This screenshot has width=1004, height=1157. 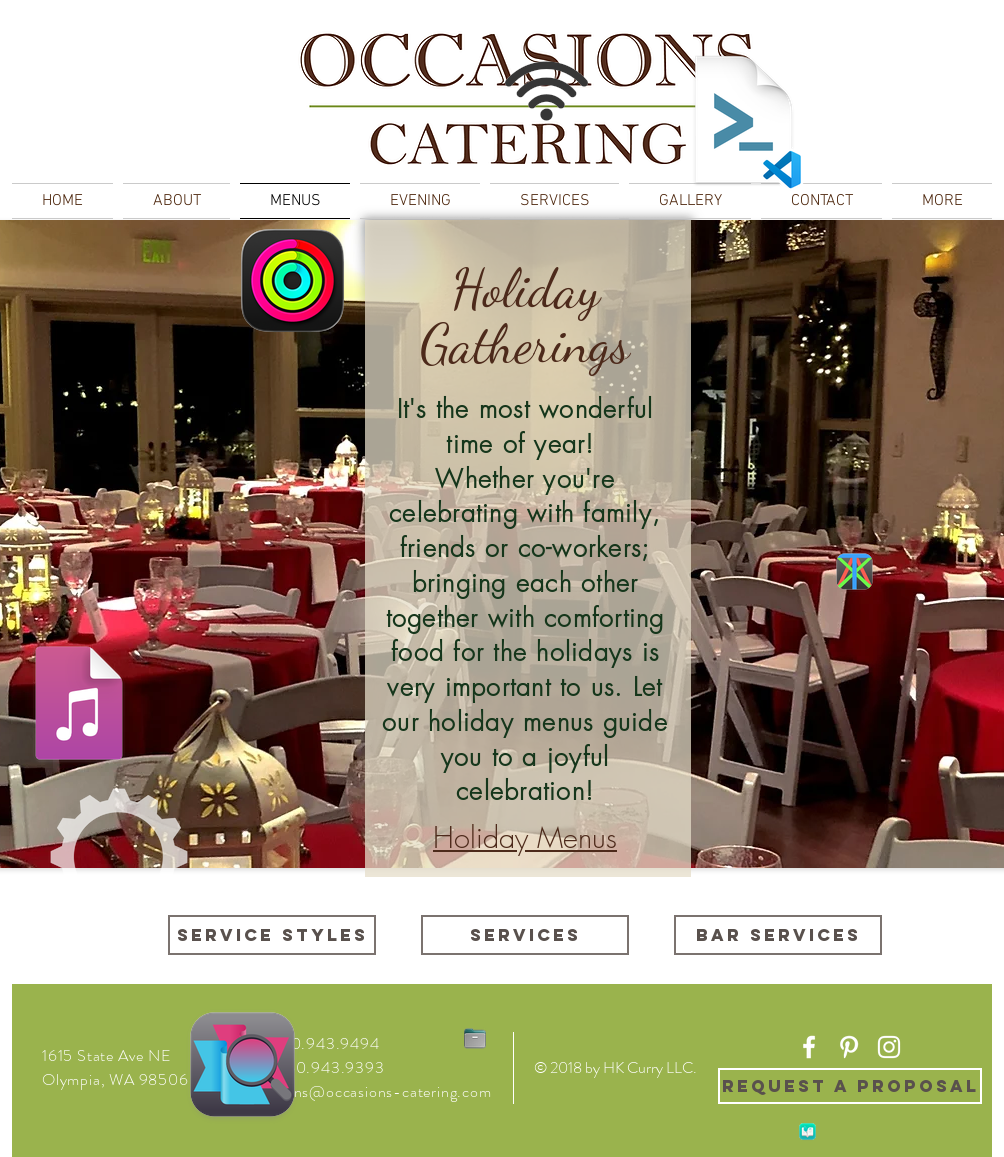 What do you see at coordinates (807, 1131) in the screenshot?
I see `open foliate e-book reader app` at bounding box center [807, 1131].